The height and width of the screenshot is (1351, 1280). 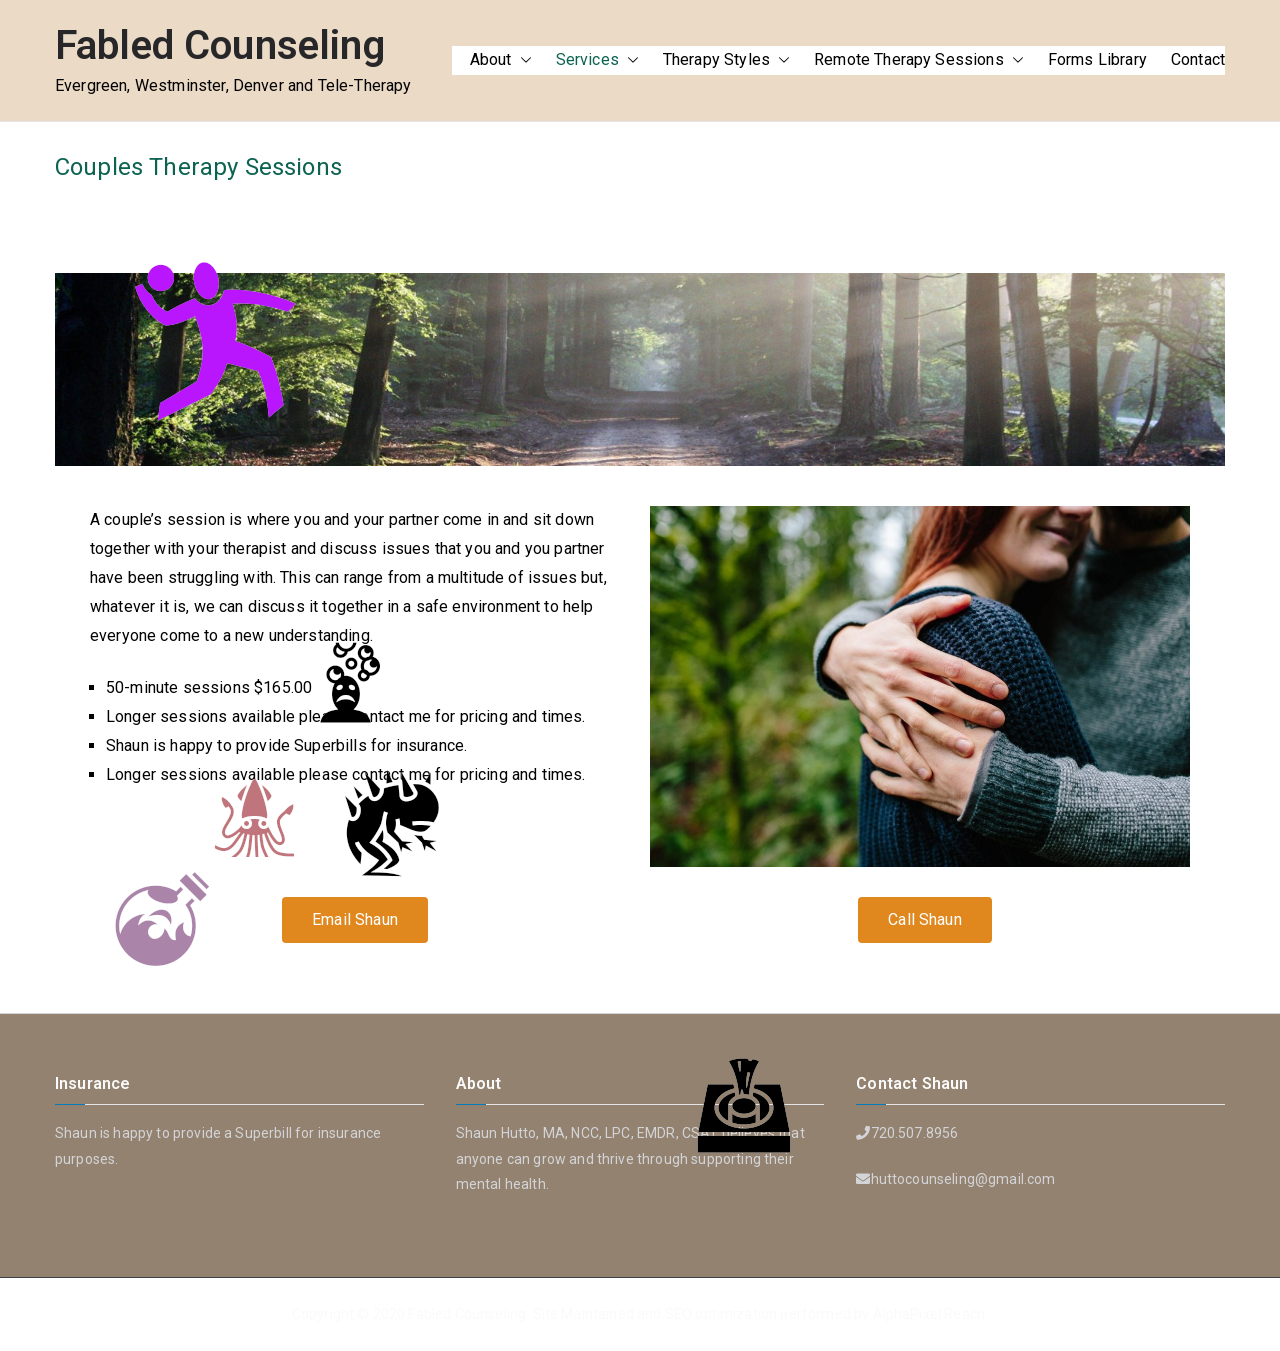 What do you see at coordinates (346, 683) in the screenshot?
I see `indicates player is drowning or taking water damage` at bounding box center [346, 683].